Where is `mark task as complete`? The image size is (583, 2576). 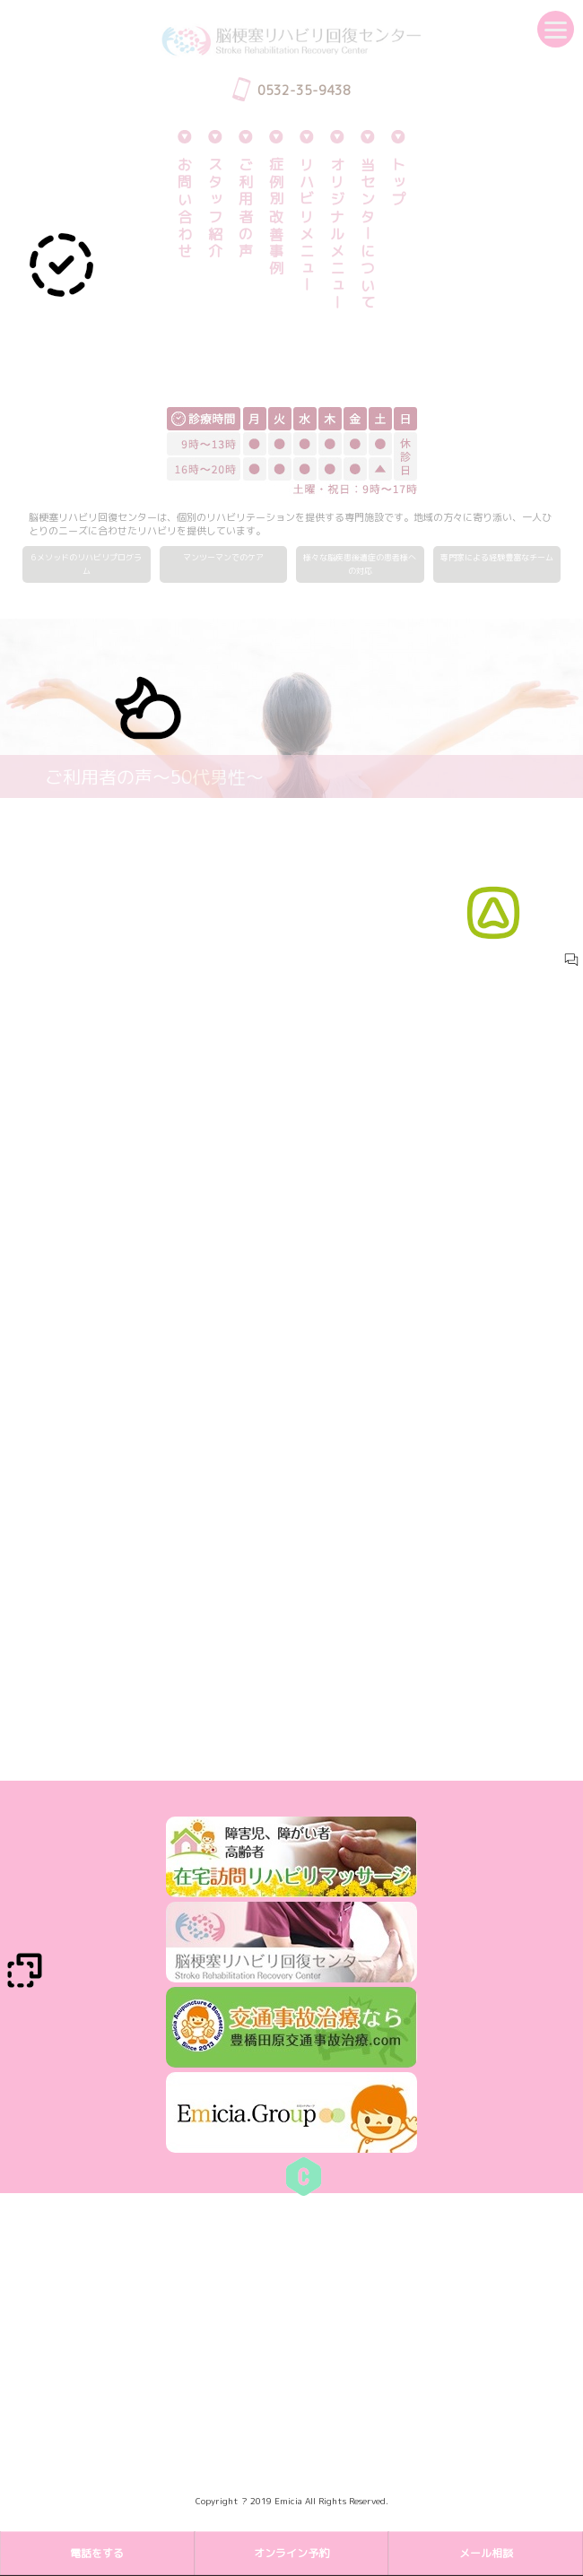
mark task as complete is located at coordinates (61, 265).